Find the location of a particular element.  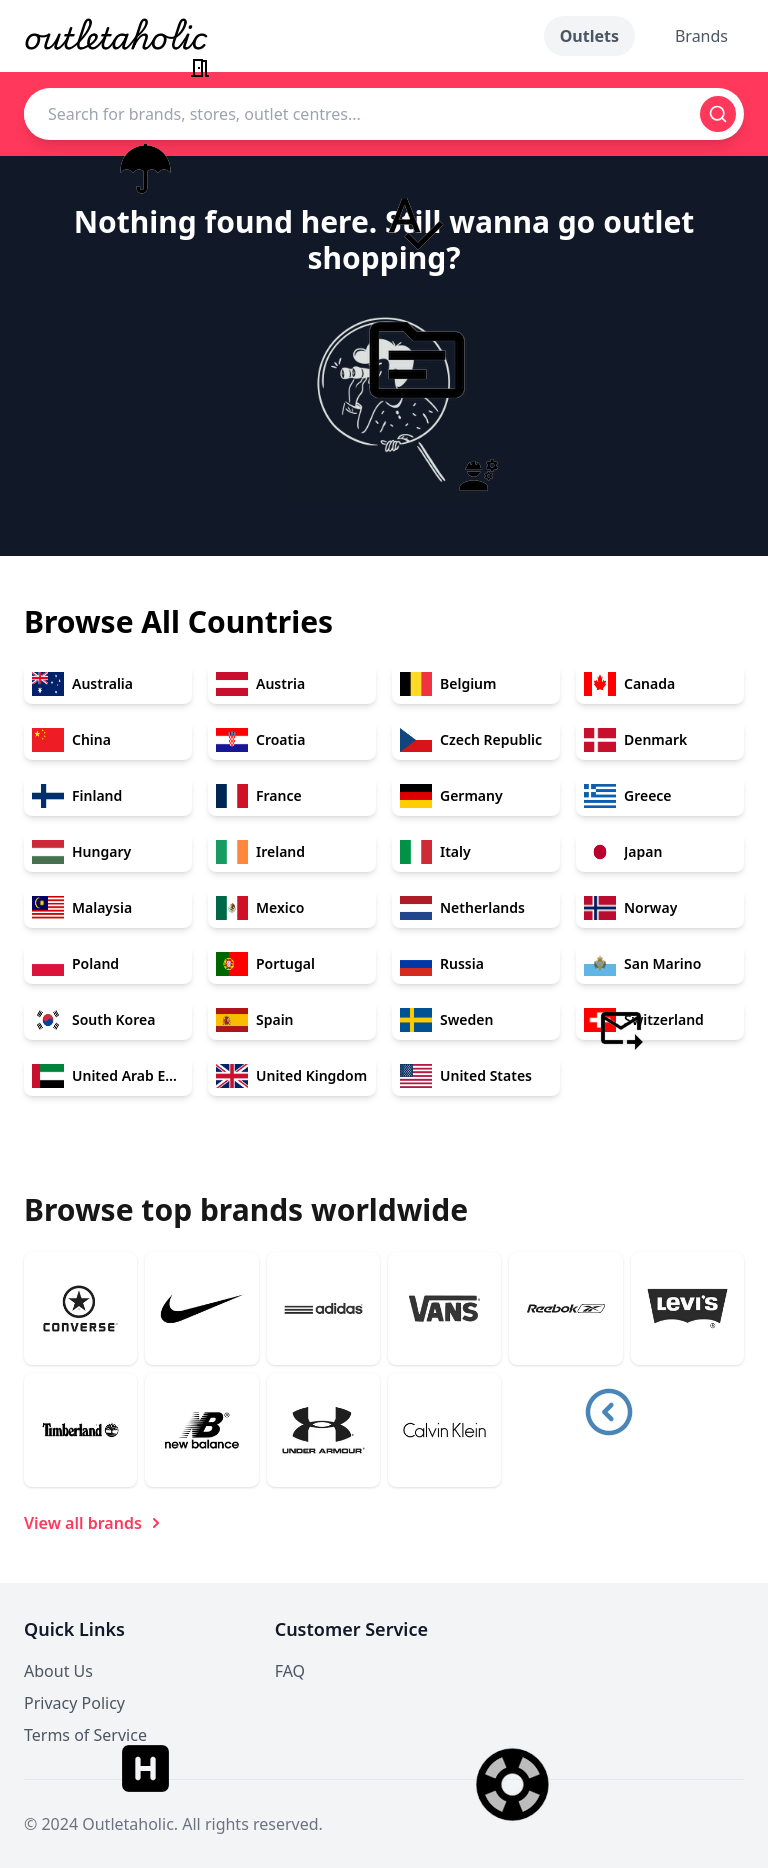

access help and support options is located at coordinates (512, 1784).